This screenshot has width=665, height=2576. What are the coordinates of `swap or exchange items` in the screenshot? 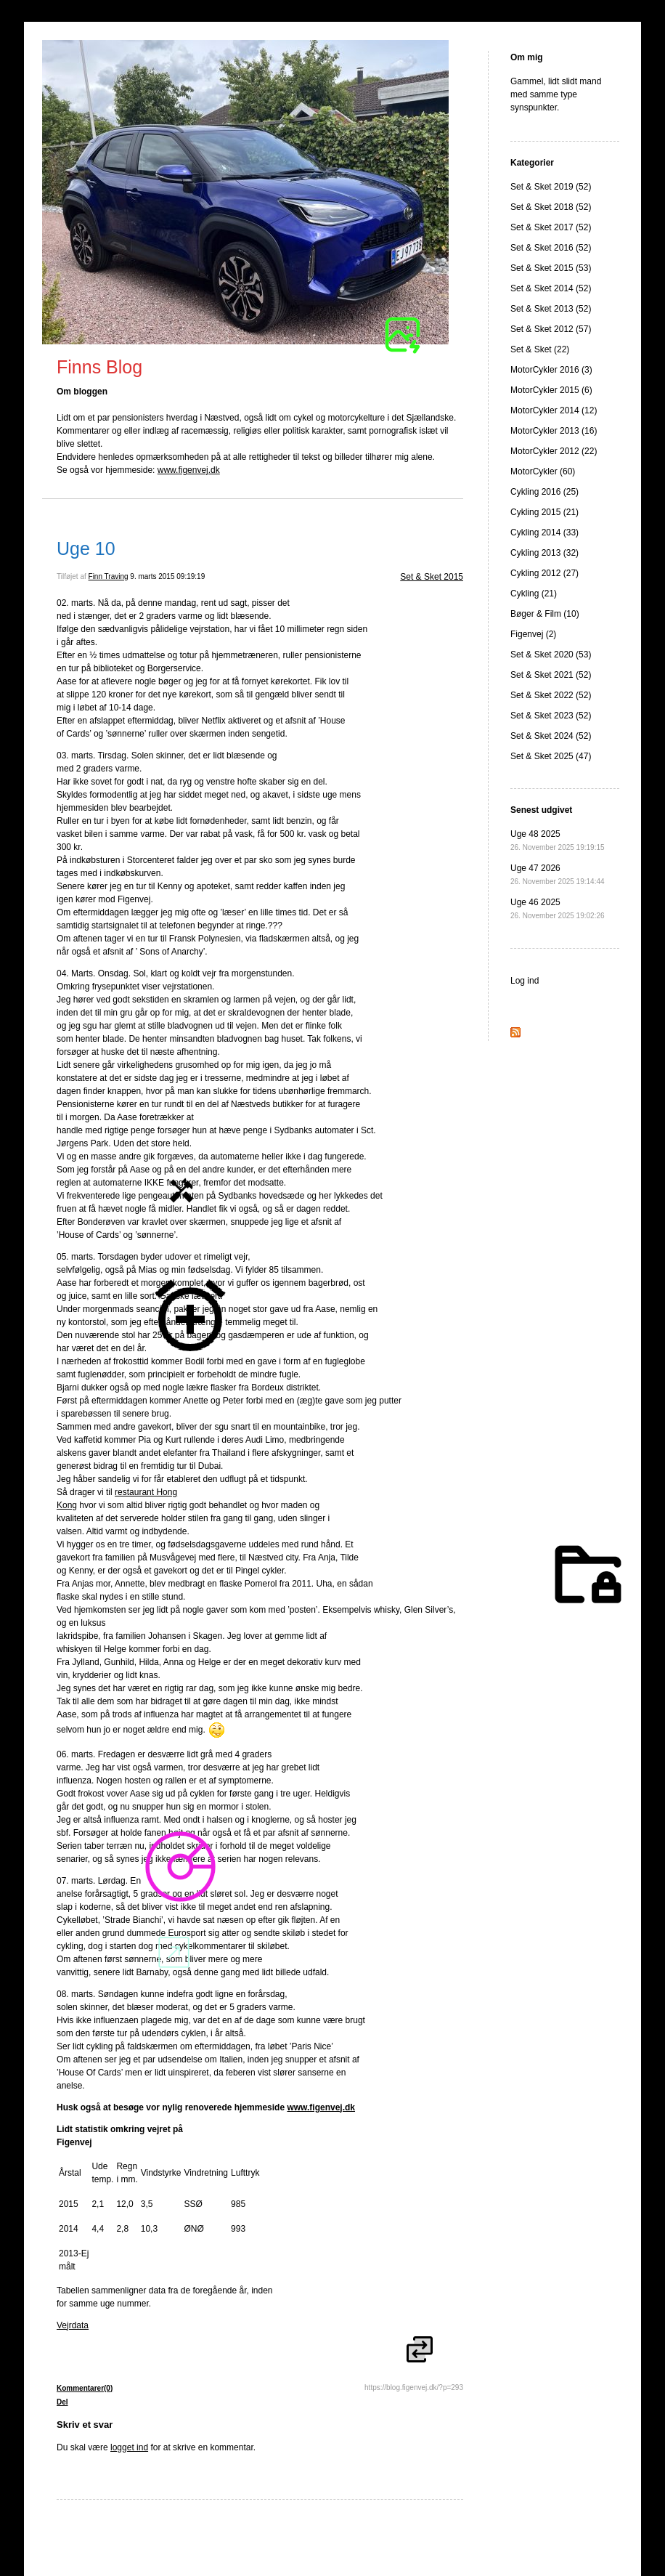 It's located at (420, 2349).